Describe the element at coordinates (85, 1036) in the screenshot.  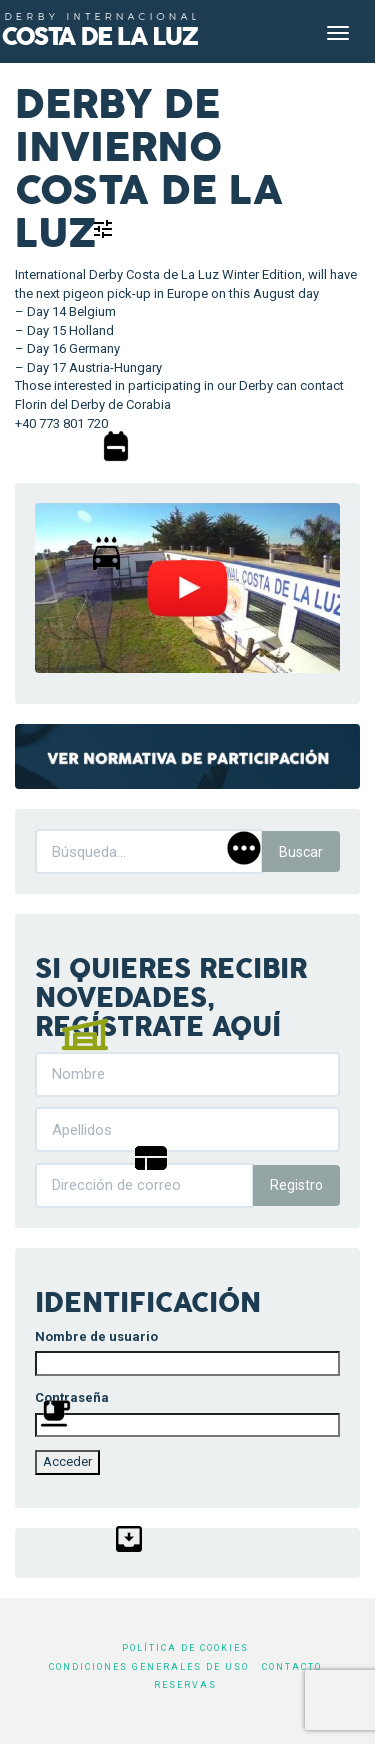
I see `access warehouse or storage inventory` at that location.